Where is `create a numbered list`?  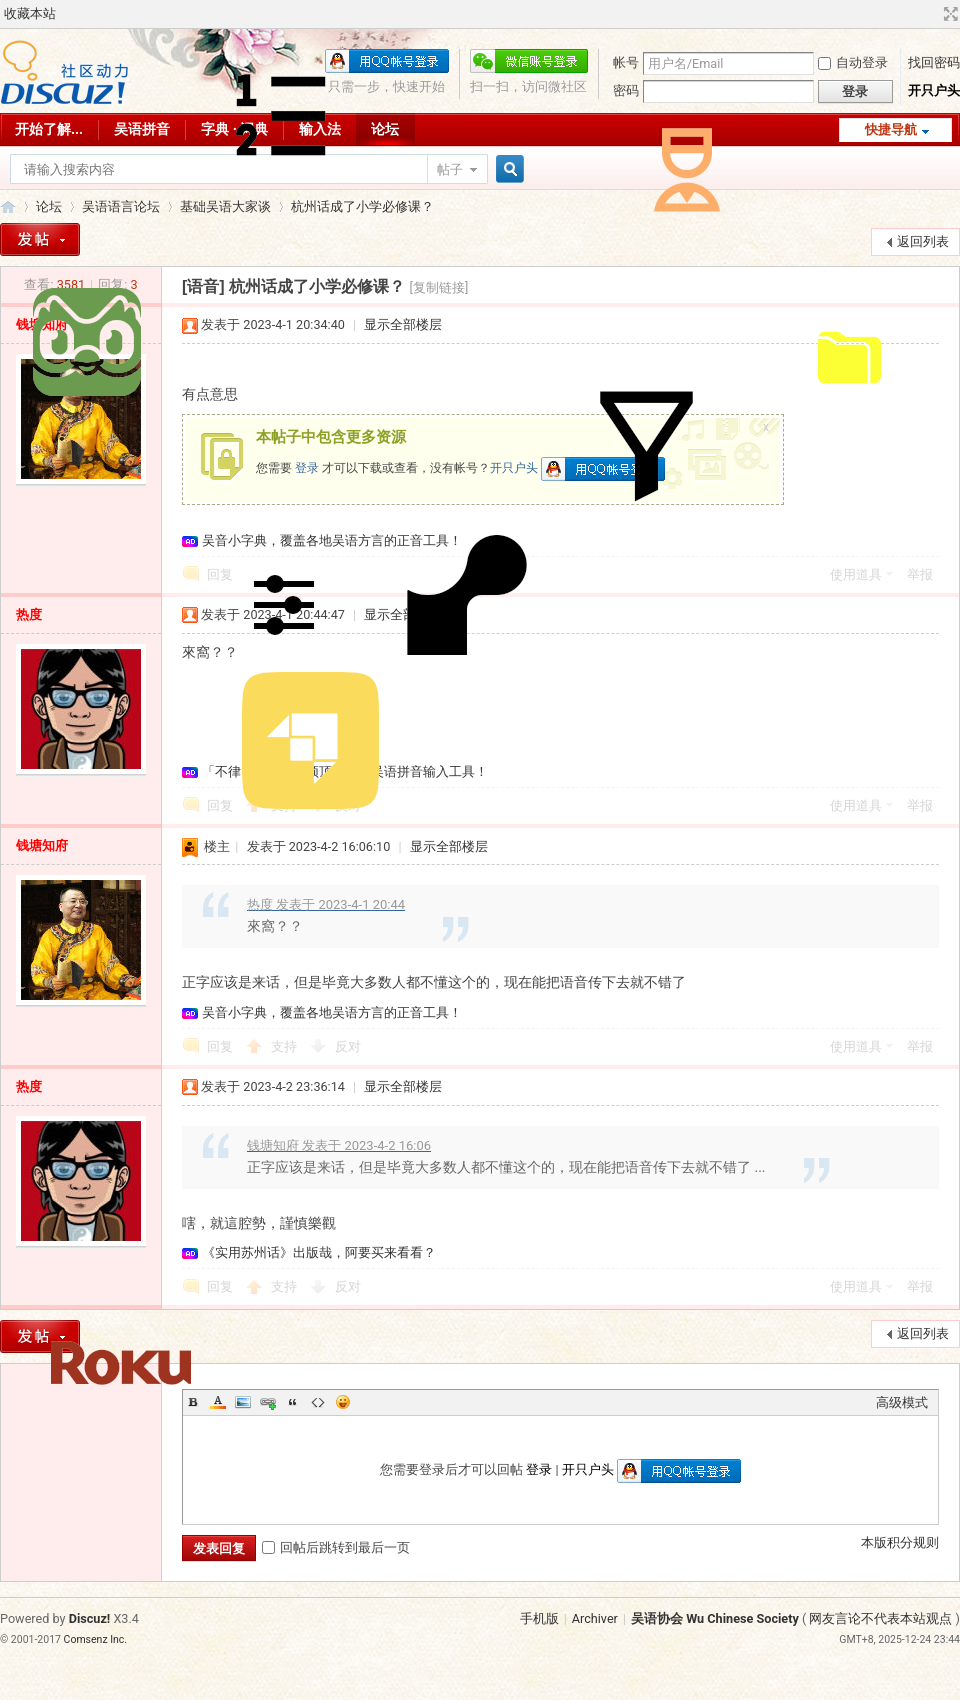
create a numbered list is located at coordinates (281, 116).